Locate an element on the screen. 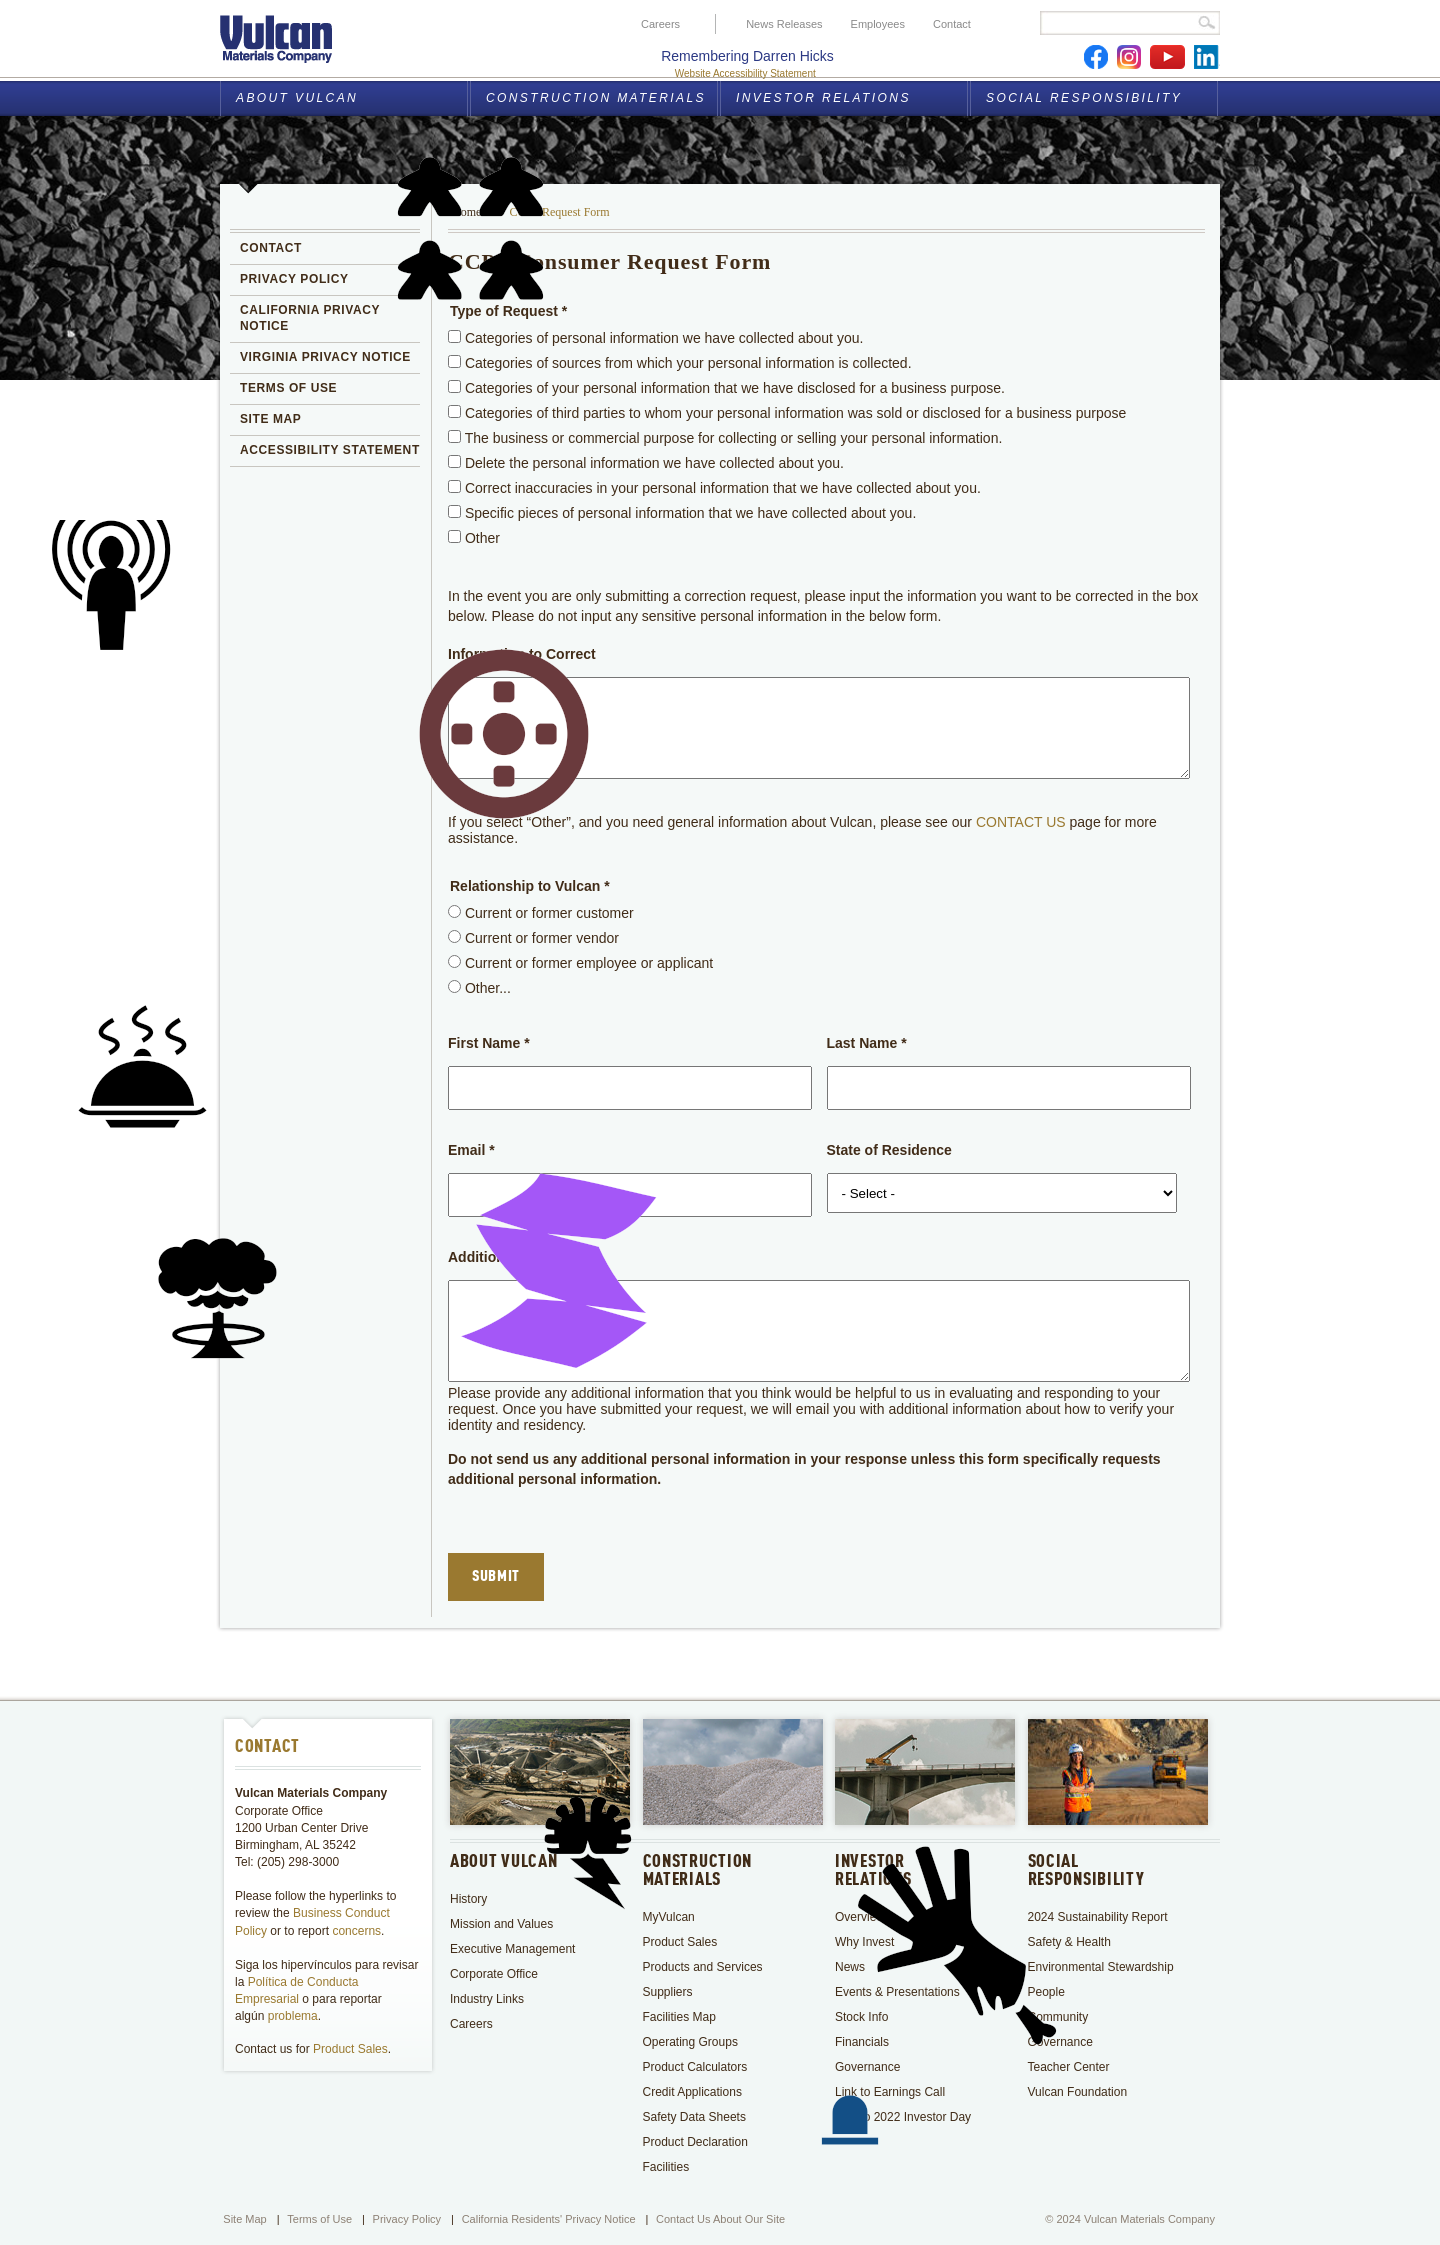 The width and height of the screenshot is (1440, 2245). indicates a deceased character or game over state is located at coordinates (850, 2120).